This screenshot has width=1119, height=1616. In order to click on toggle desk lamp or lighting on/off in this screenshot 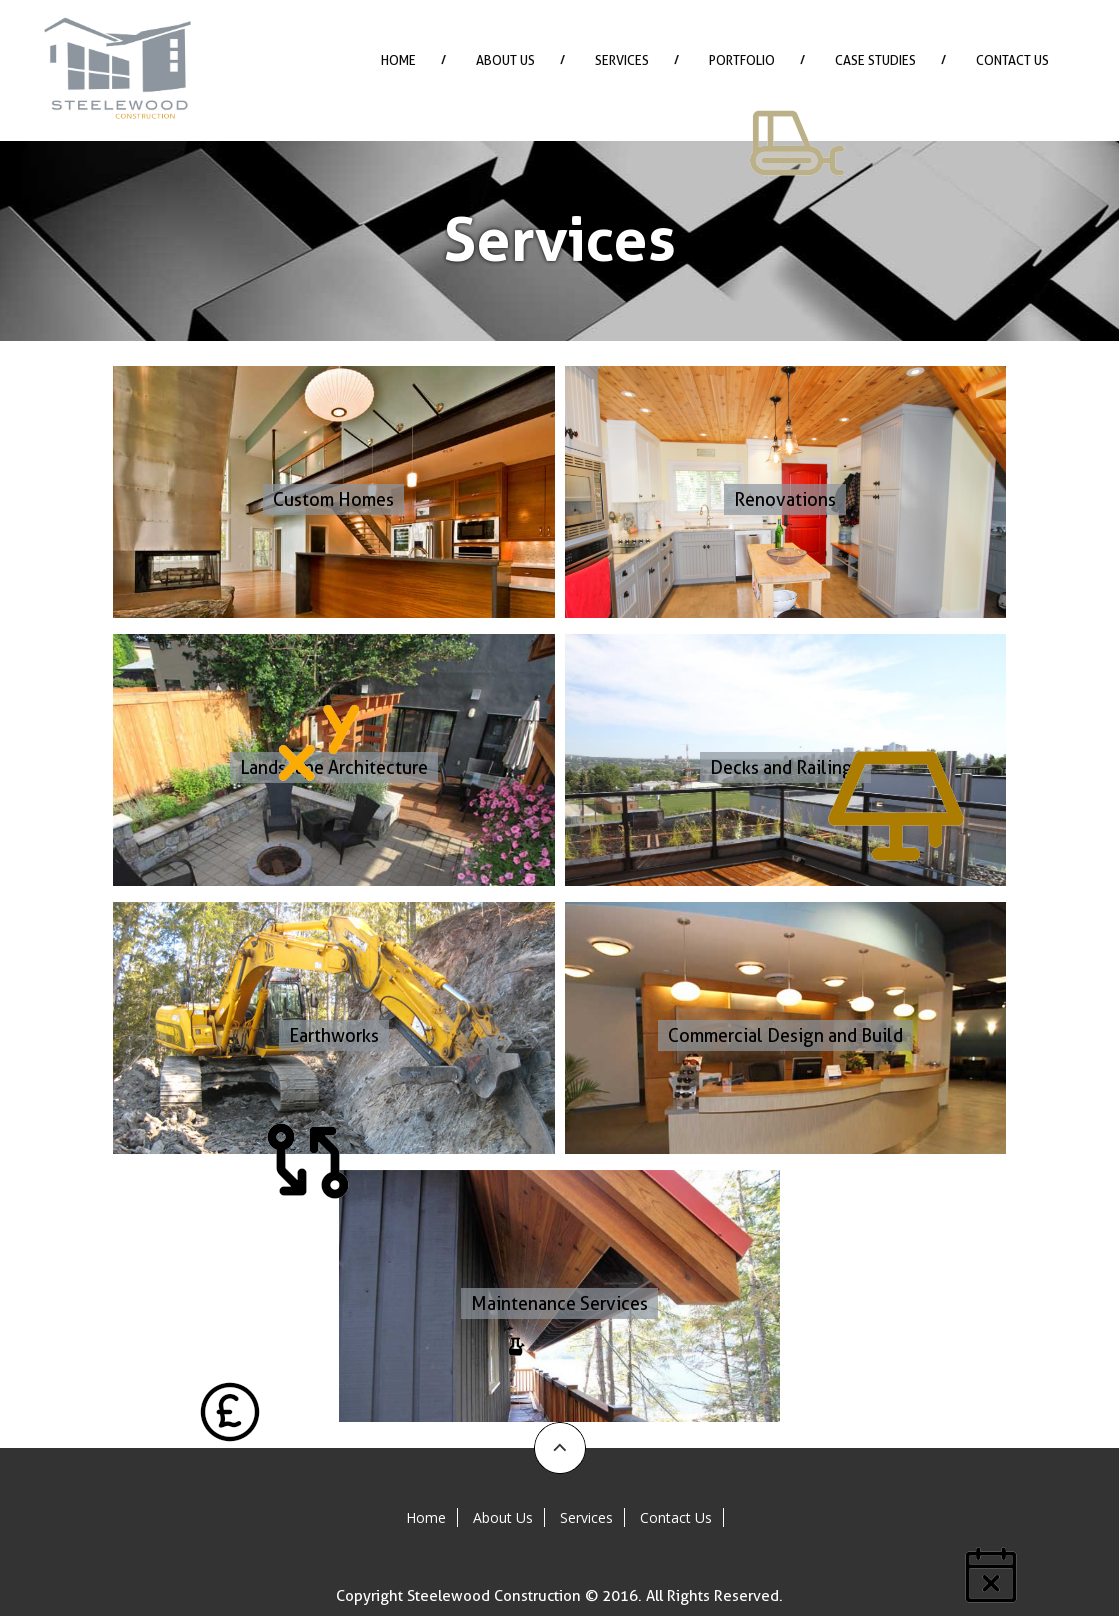, I will do `click(896, 806)`.